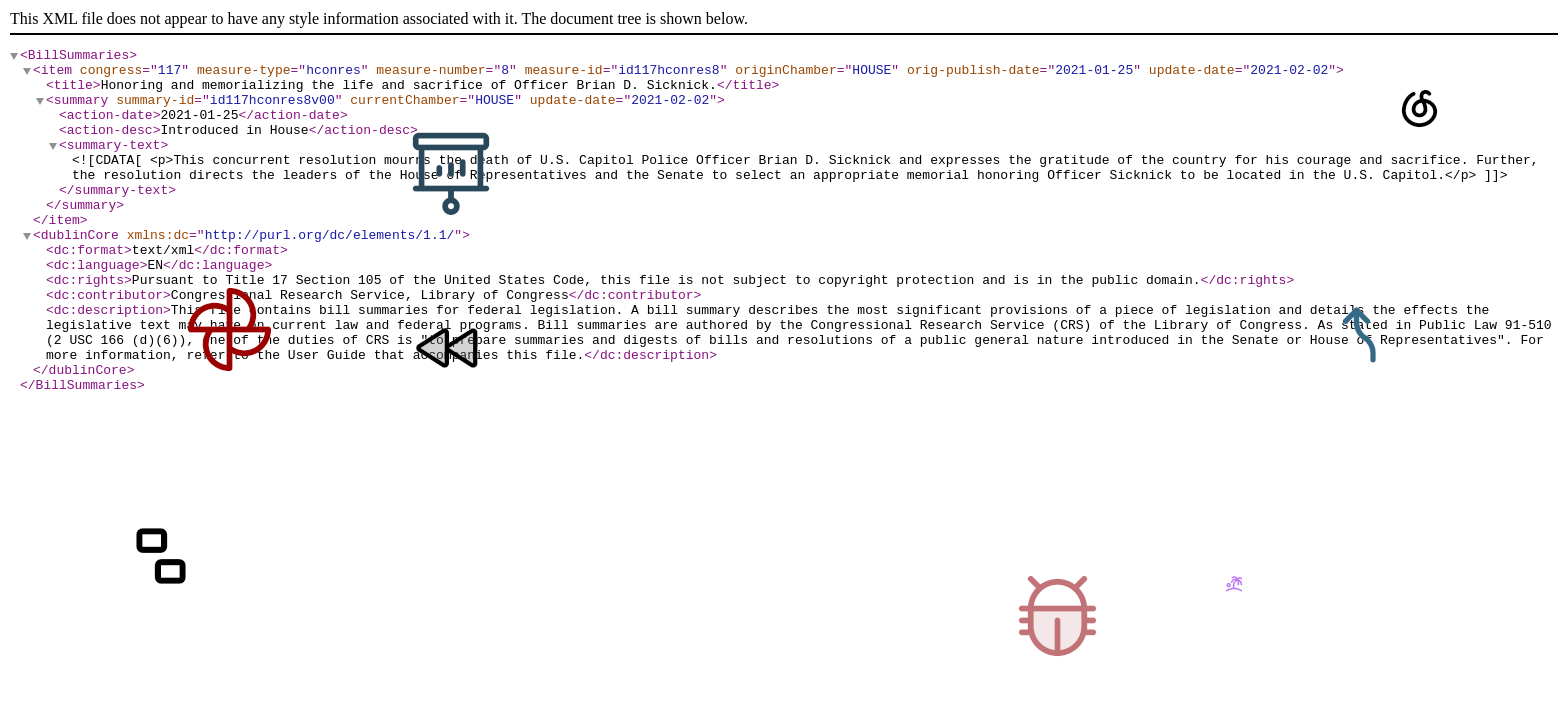  I want to click on view presentation with data charts, so click(451, 168).